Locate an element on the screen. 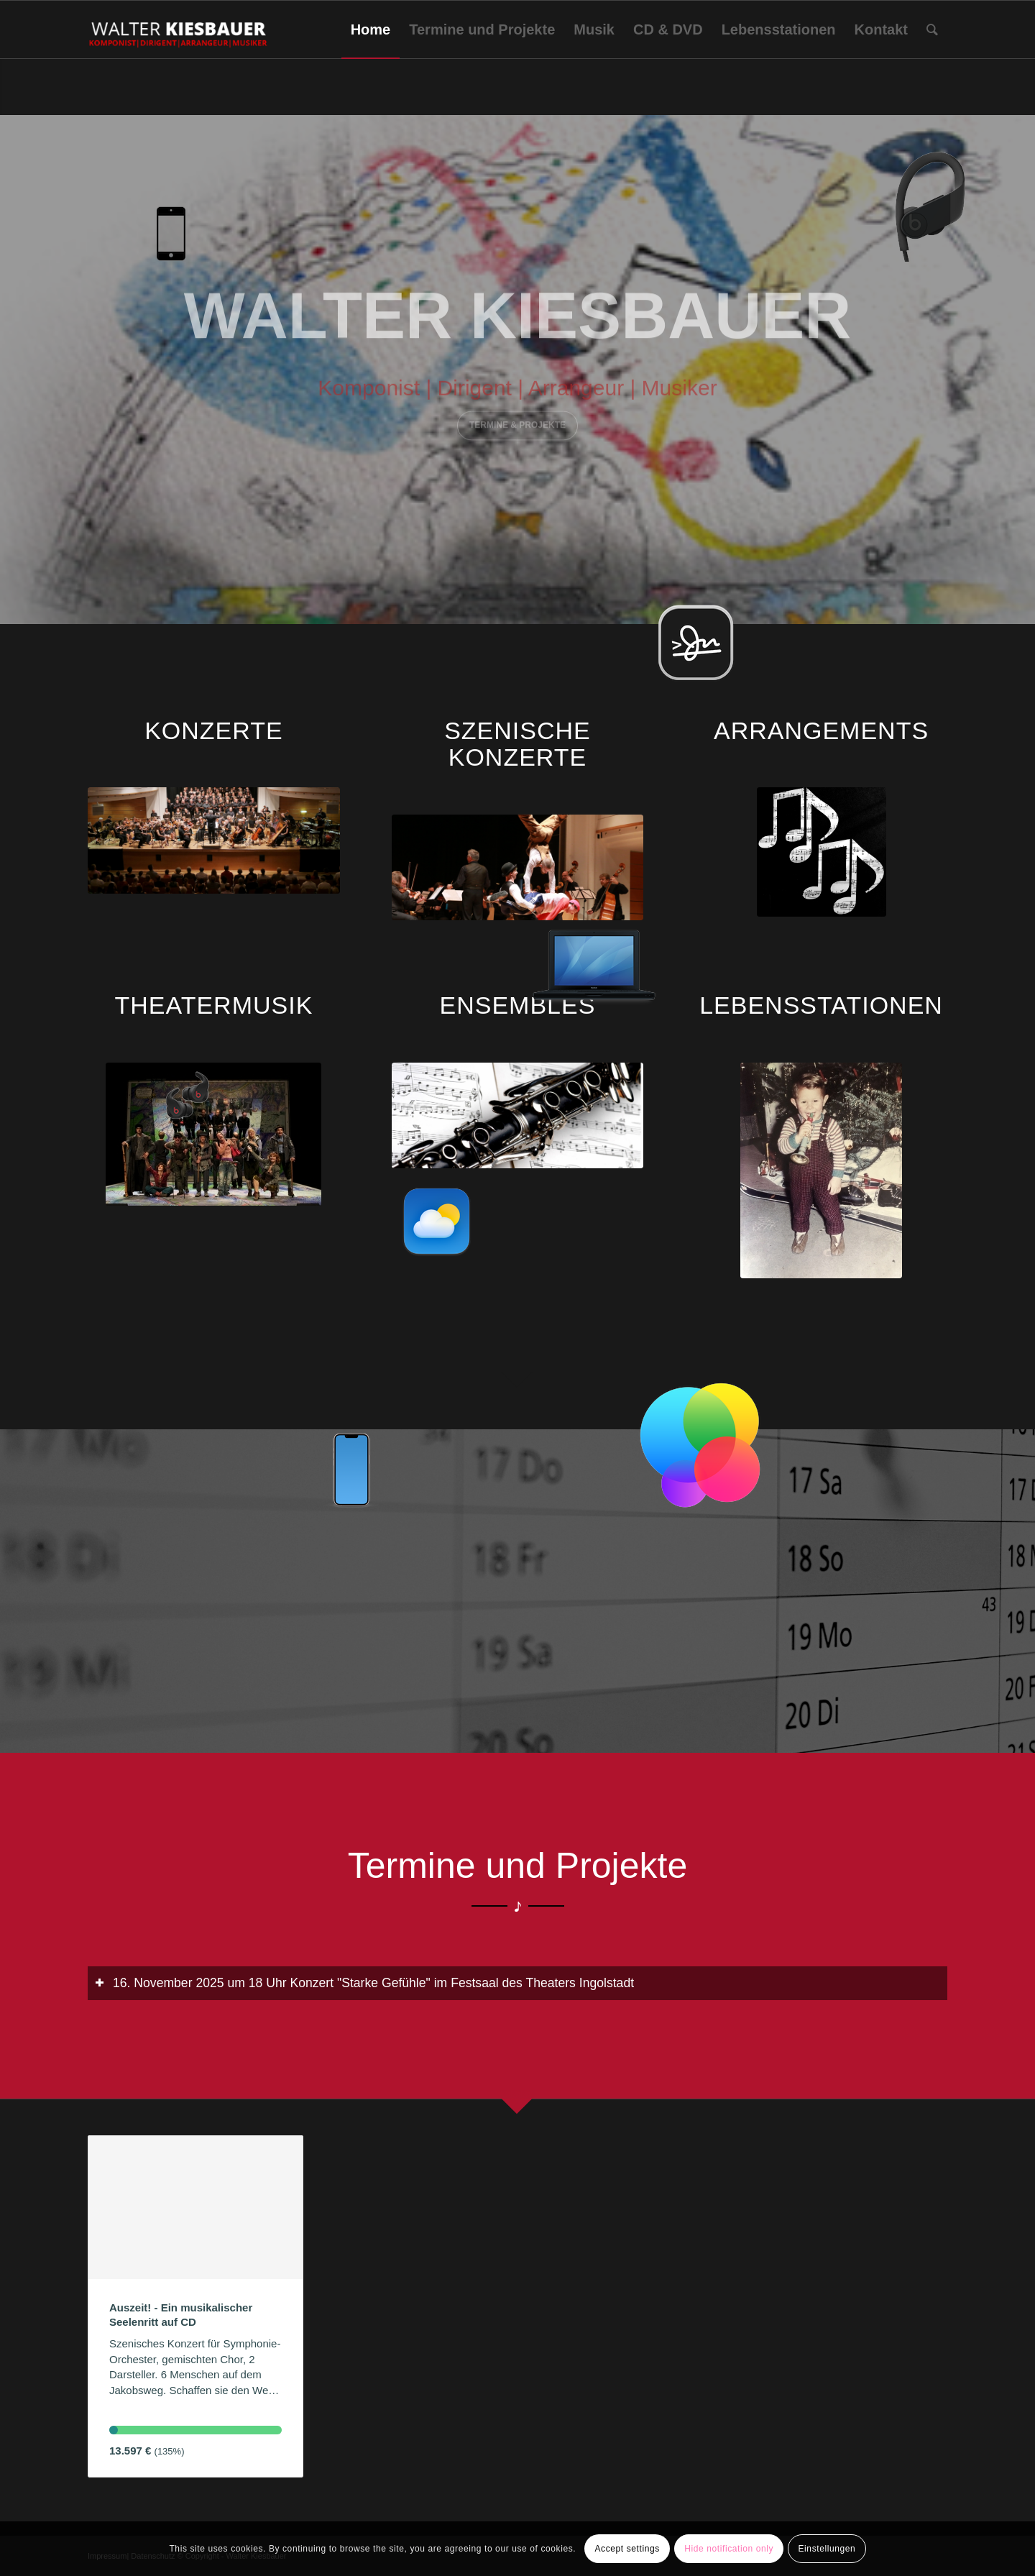 The height and width of the screenshot is (2576, 1035). open the weather app is located at coordinates (436, 1221).